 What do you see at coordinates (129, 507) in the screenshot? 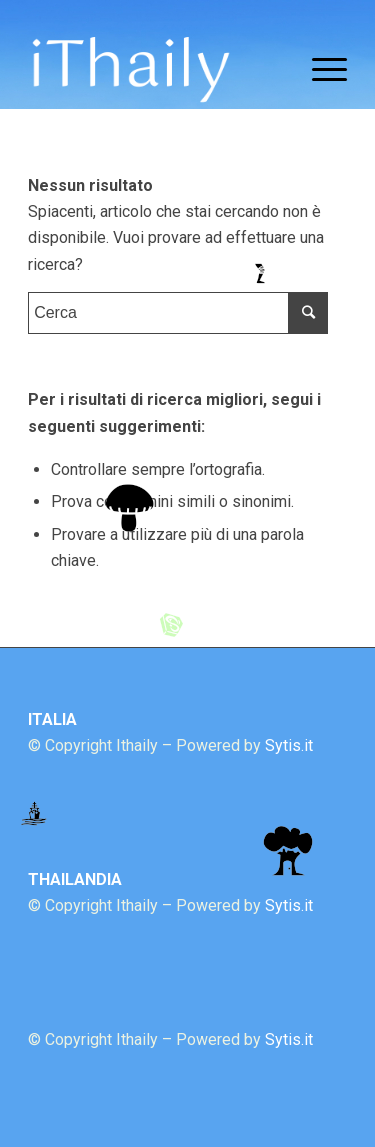
I see `mushroom power-up or collectible item` at bounding box center [129, 507].